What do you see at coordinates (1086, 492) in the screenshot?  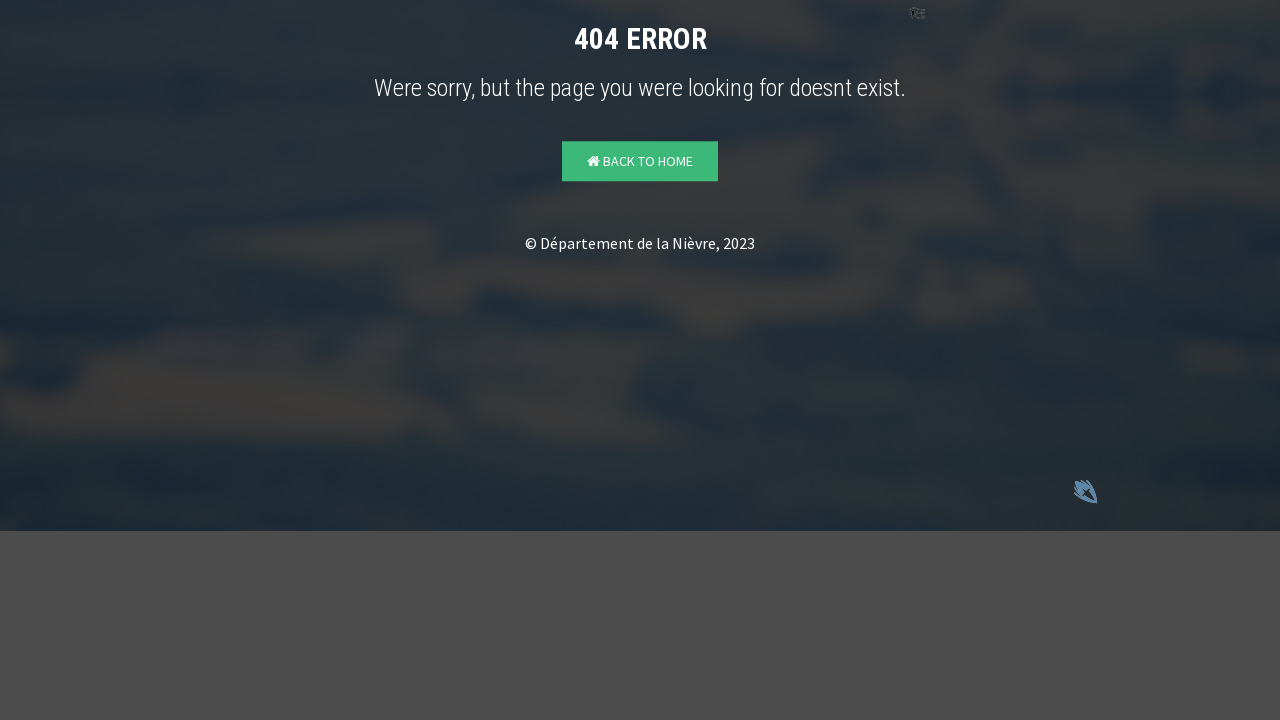 I see `throw or launch a dagger attack` at bounding box center [1086, 492].